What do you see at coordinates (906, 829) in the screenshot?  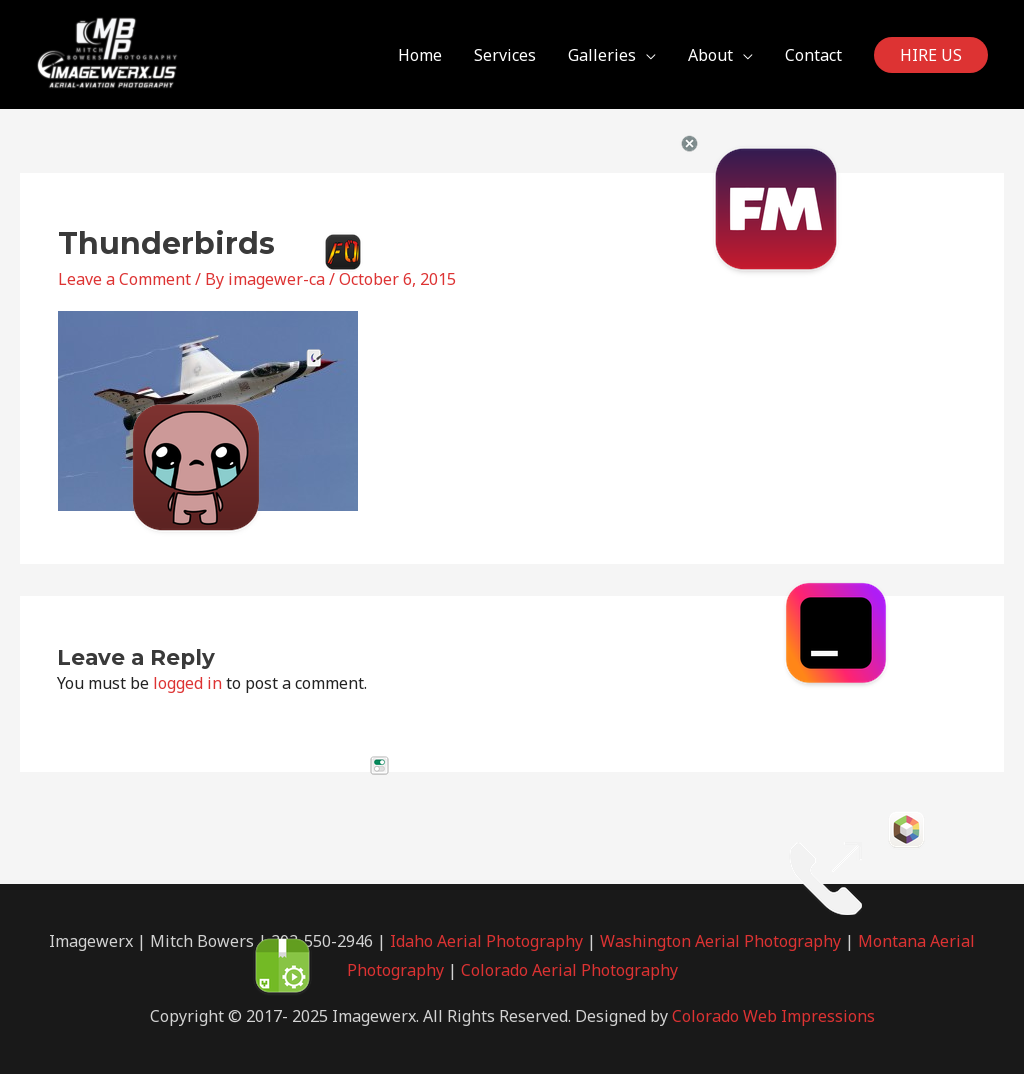 I see `launch prism launcher application` at bounding box center [906, 829].